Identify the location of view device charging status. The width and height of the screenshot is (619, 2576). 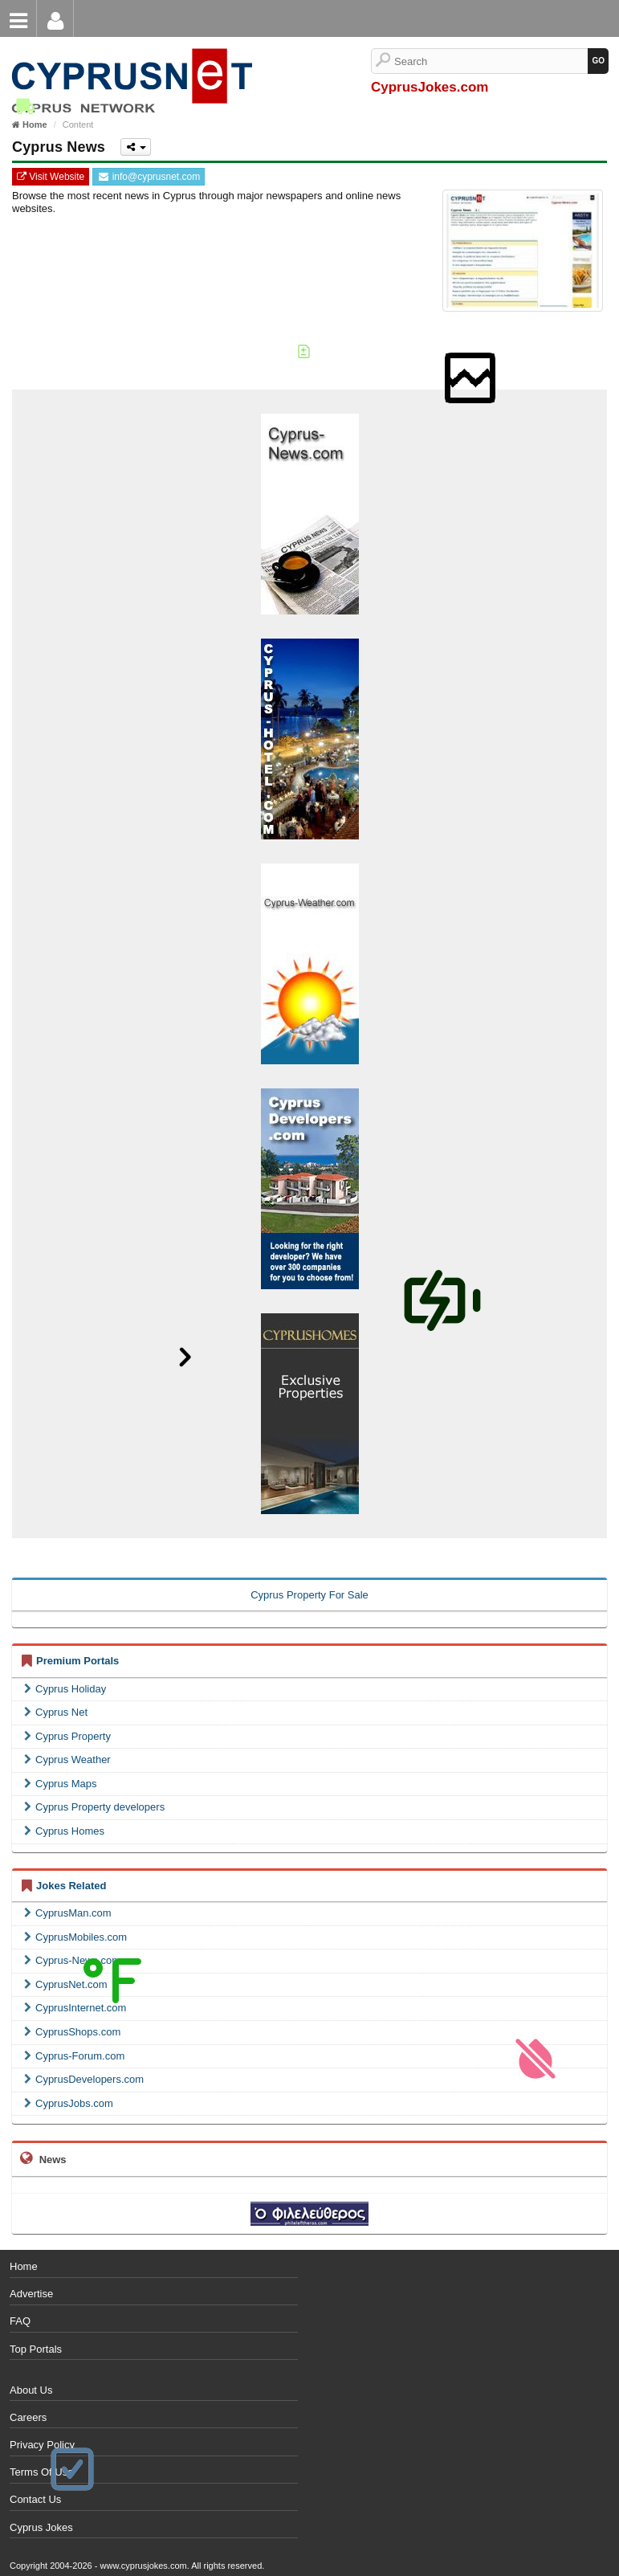
(442, 1300).